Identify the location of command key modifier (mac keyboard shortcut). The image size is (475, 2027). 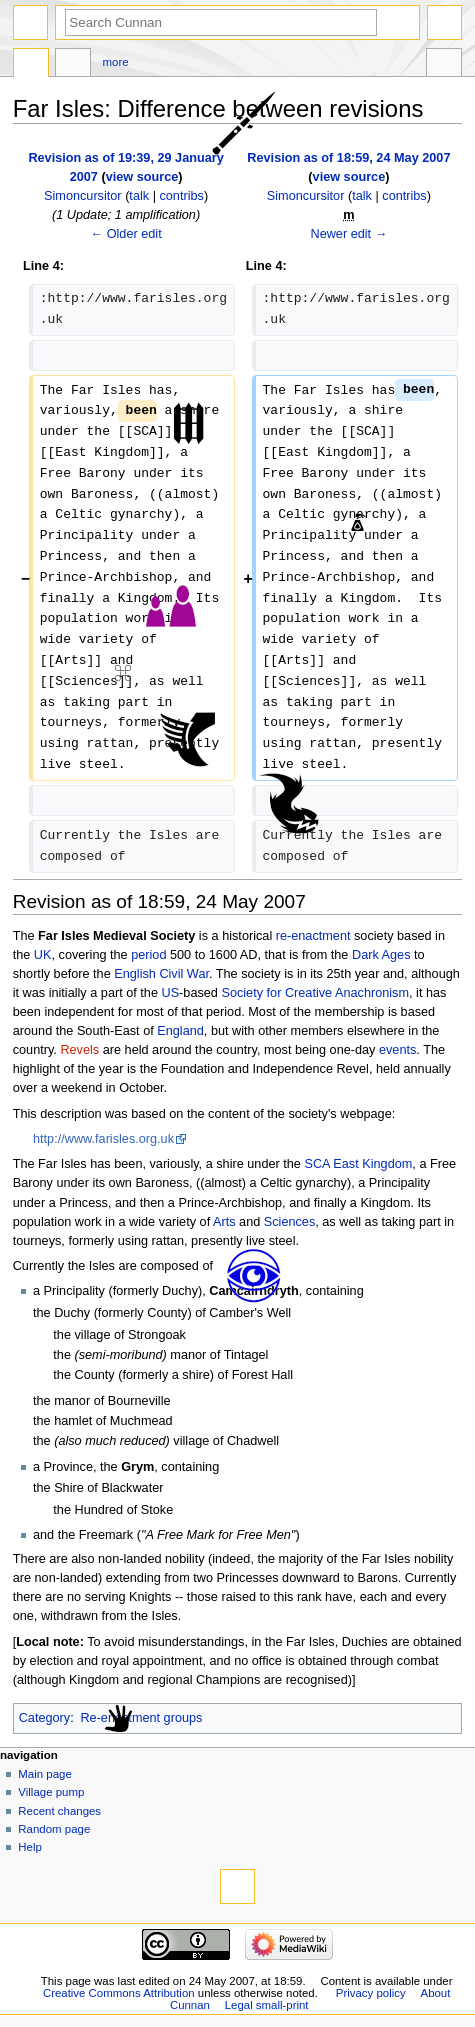
(123, 673).